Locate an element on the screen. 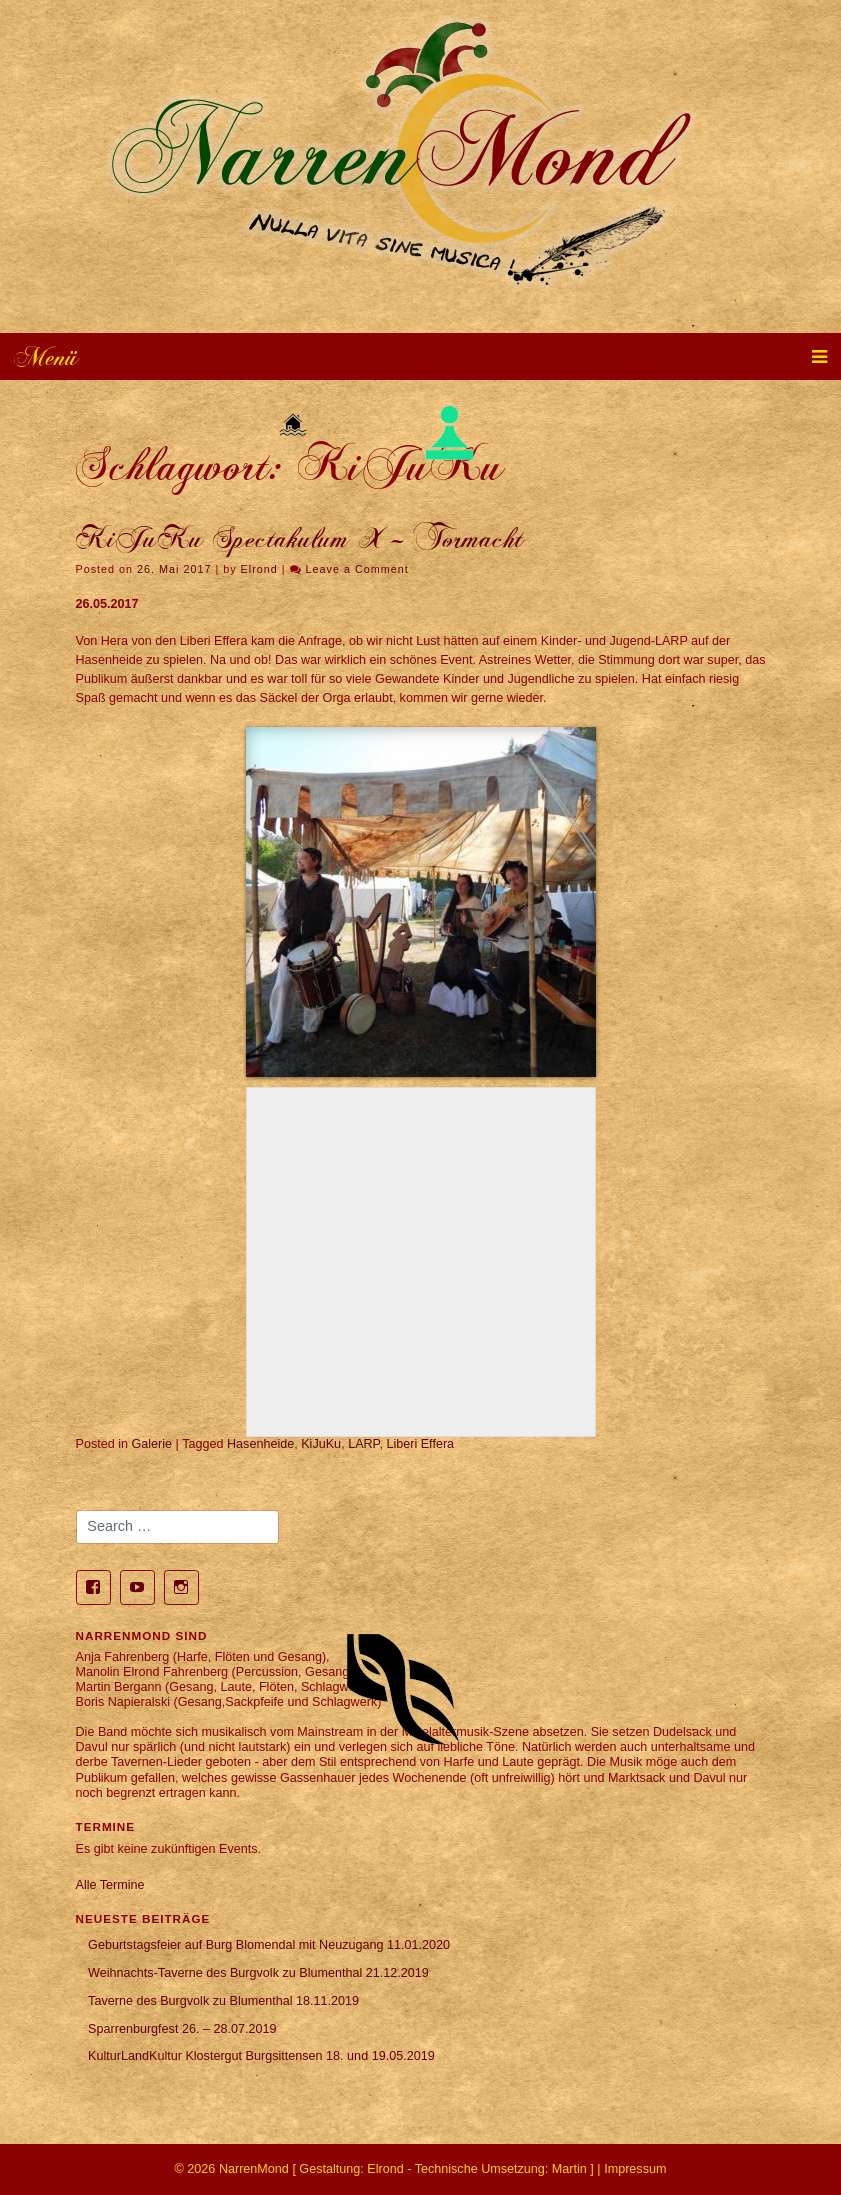  indicates flood warning or alert is located at coordinates (293, 424).